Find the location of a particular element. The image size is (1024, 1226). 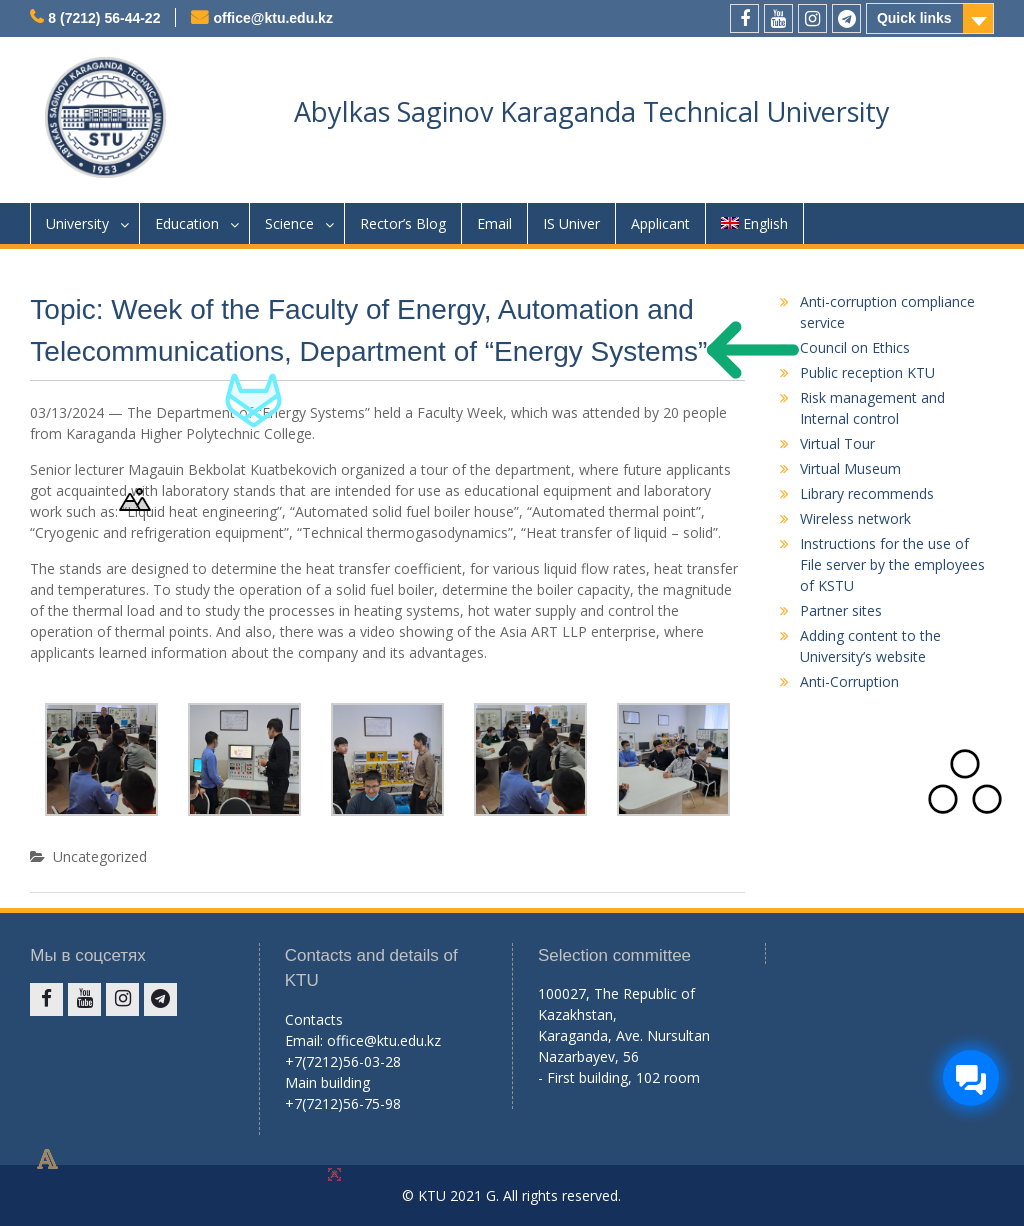

group or organize items is located at coordinates (965, 783).